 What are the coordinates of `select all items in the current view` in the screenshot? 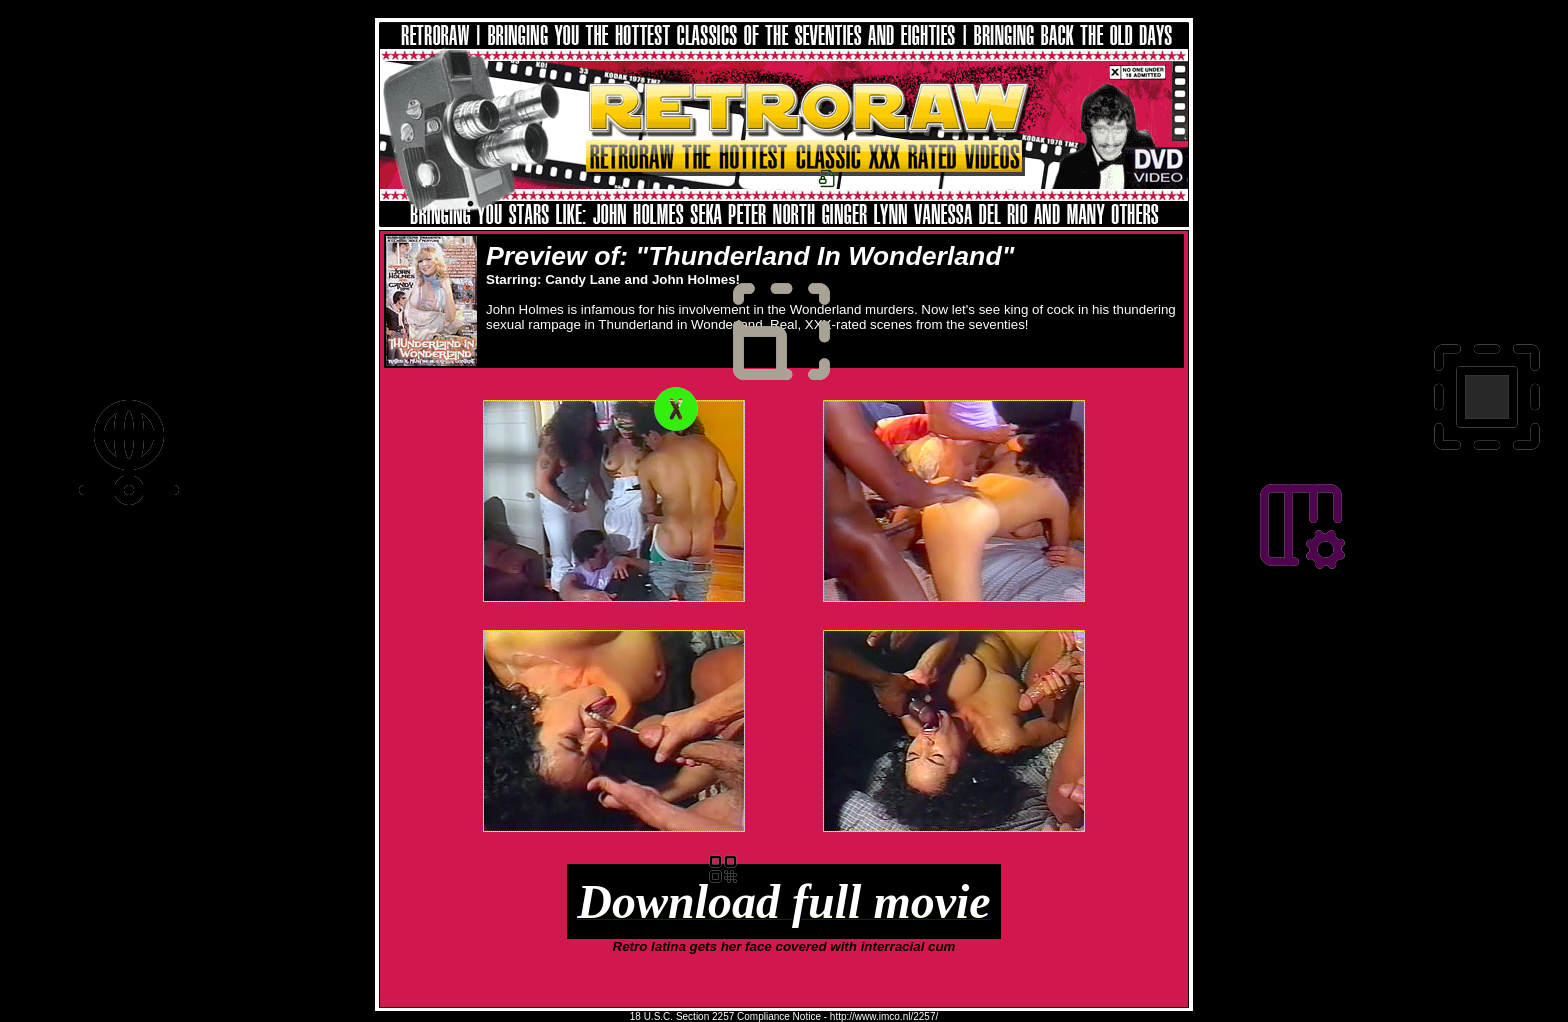 It's located at (1487, 397).